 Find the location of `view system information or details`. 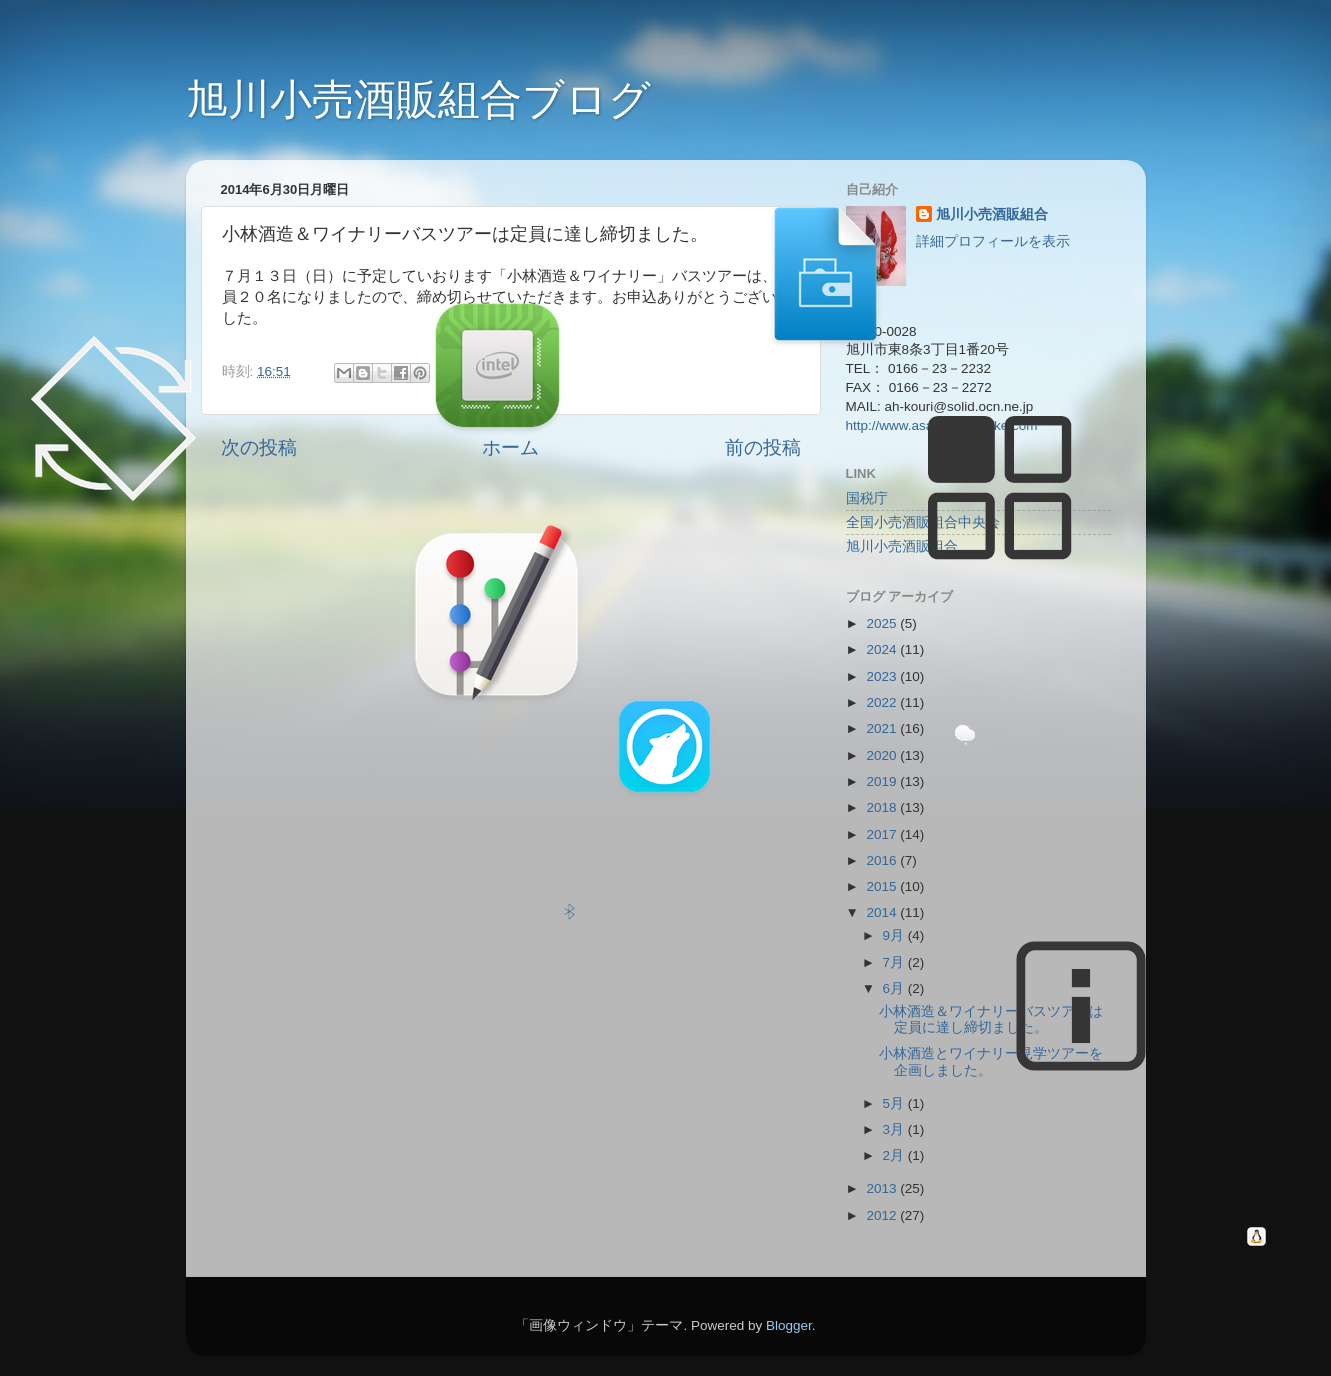

view system information or details is located at coordinates (1081, 1006).